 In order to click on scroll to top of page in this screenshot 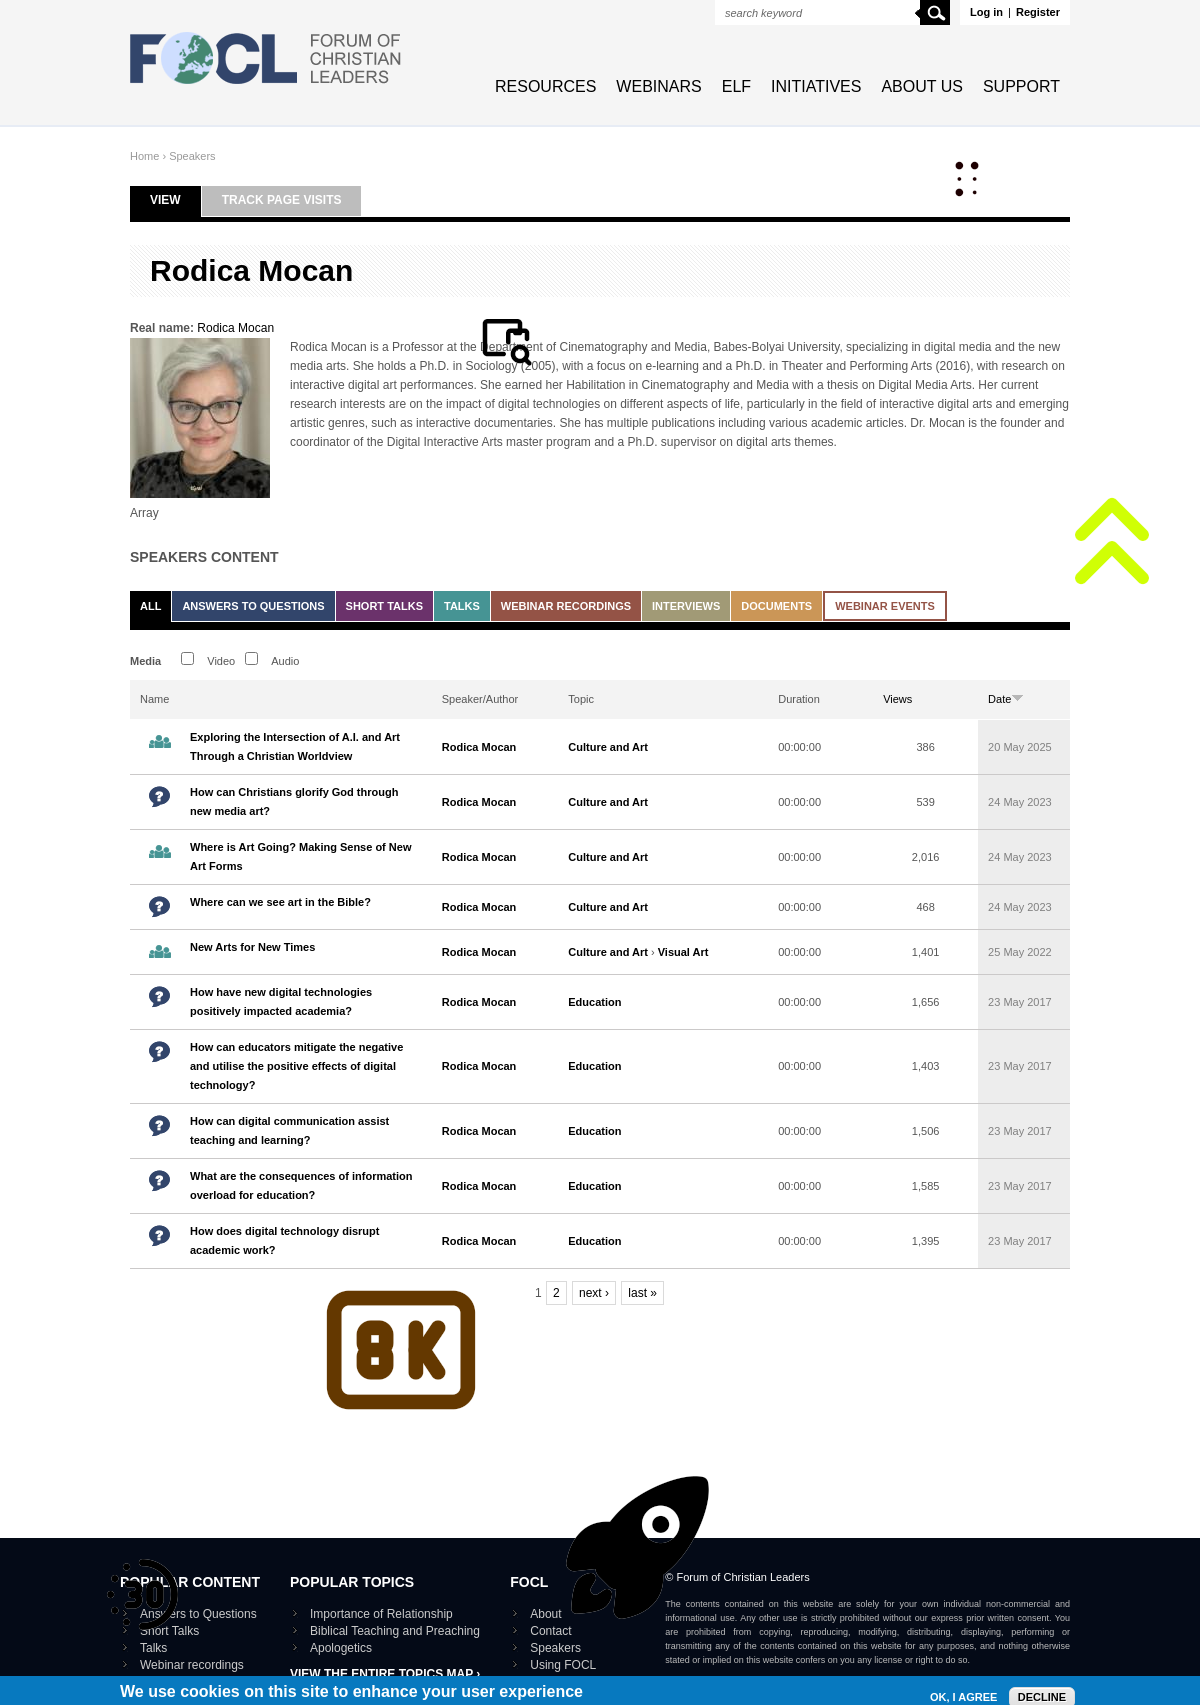, I will do `click(1112, 541)`.